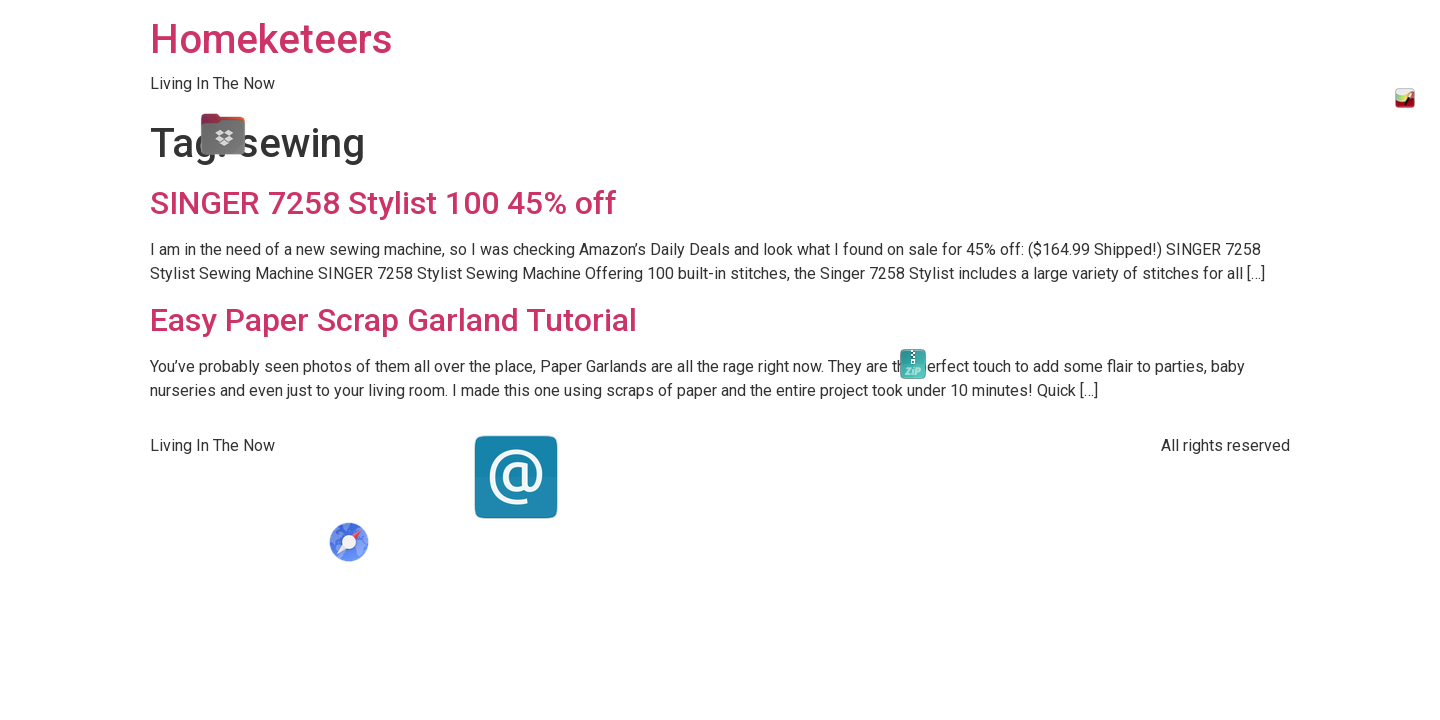 The width and height of the screenshot is (1440, 720). Describe the element at coordinates (1405, 98) in the screenshot. I see `open winetricks application` at that location.